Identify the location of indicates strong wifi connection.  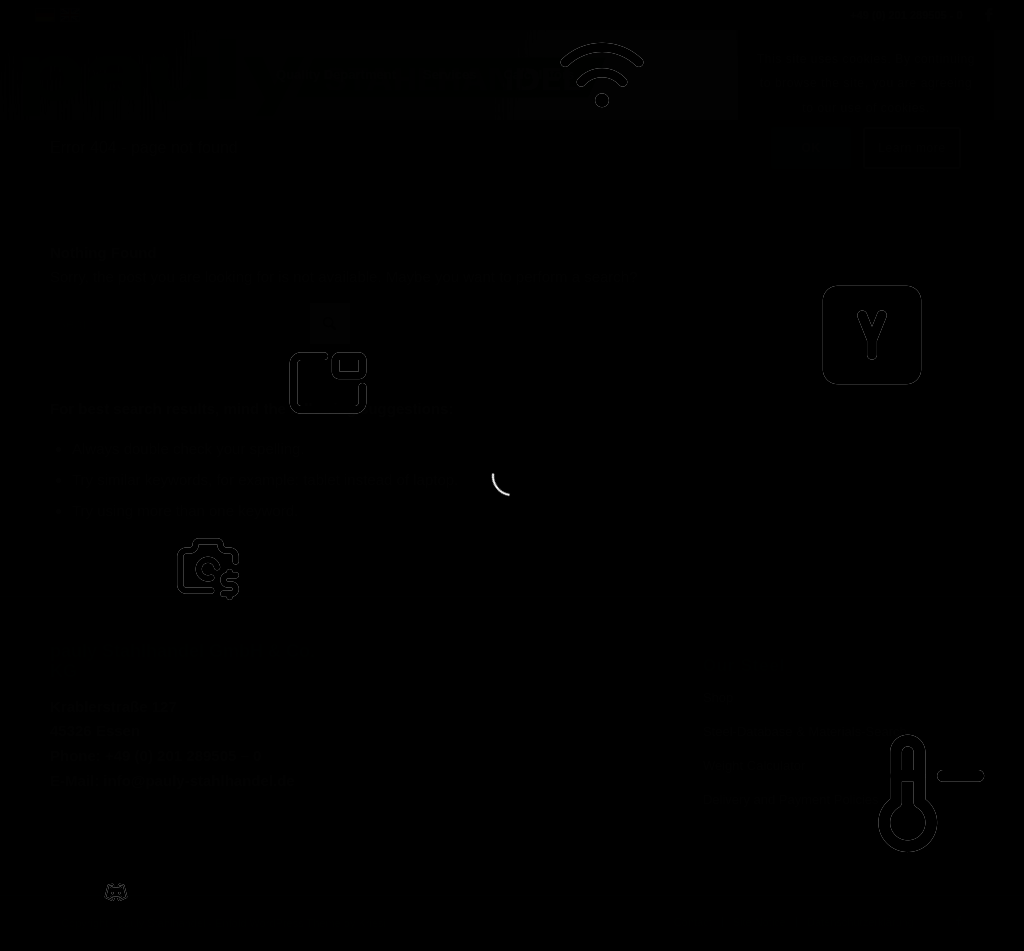
(602, 75).